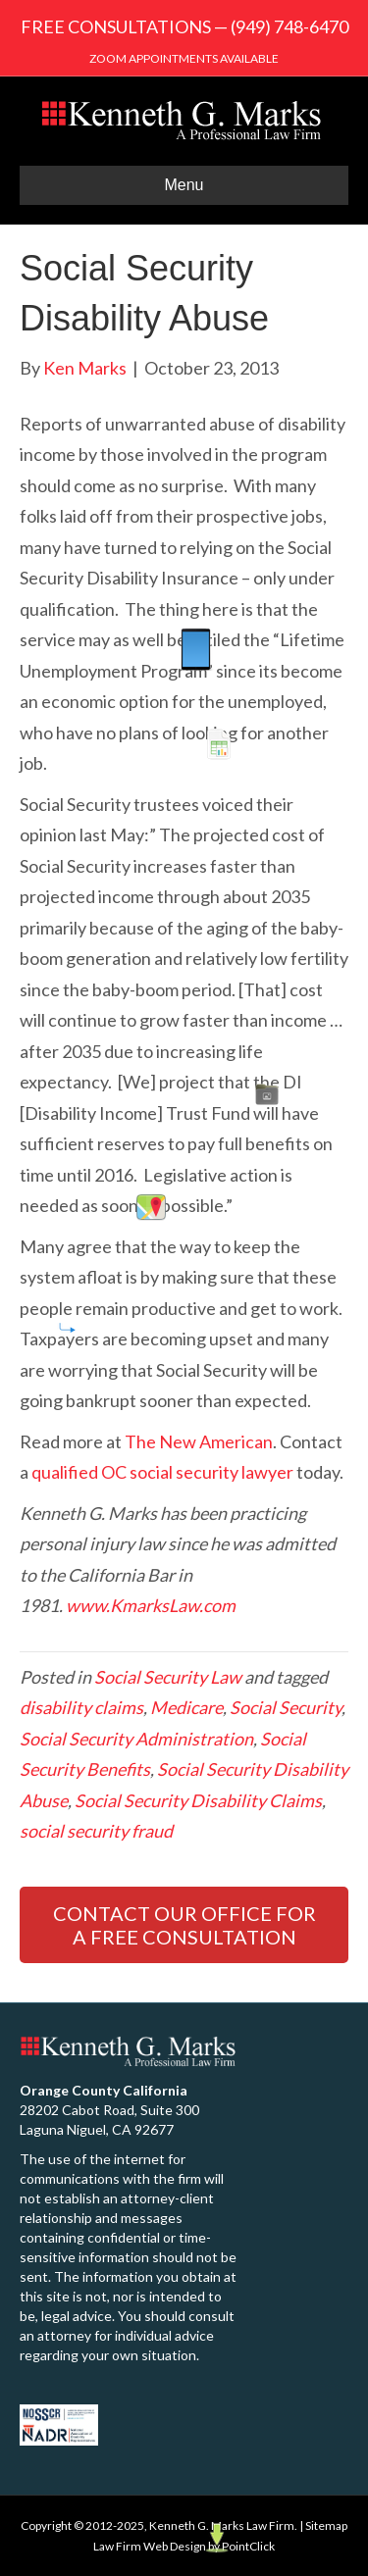  I want to click on forward this email to another recipient, so click(68, 1328).